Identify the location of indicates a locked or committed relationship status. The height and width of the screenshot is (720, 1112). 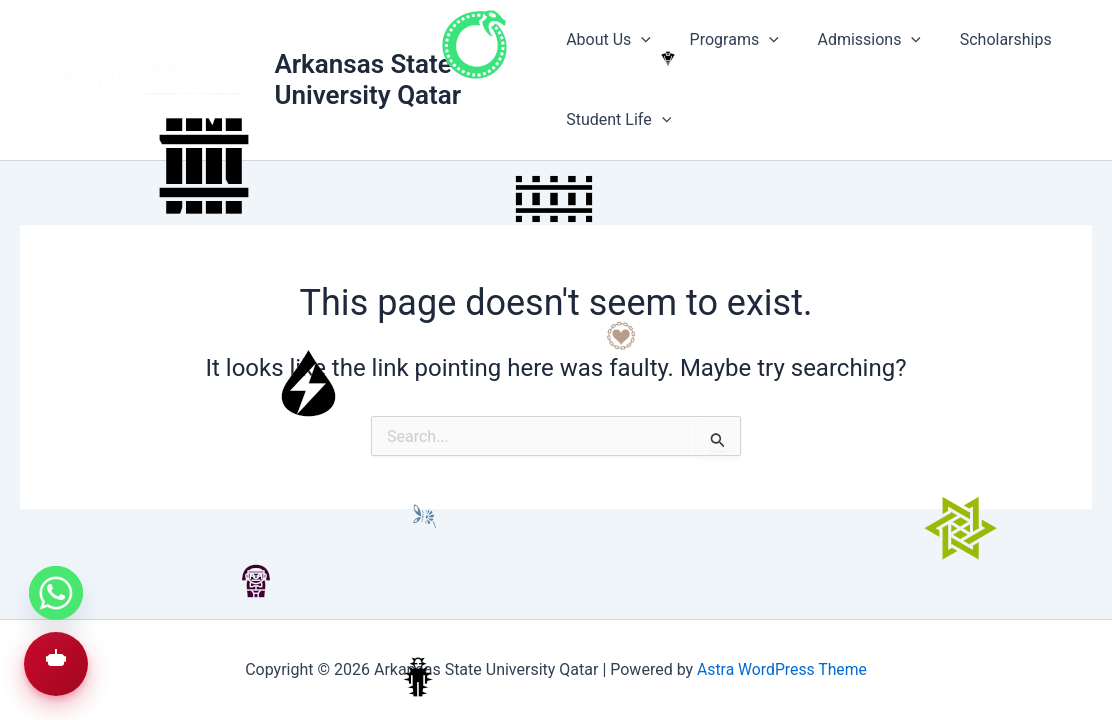
(621, 336).